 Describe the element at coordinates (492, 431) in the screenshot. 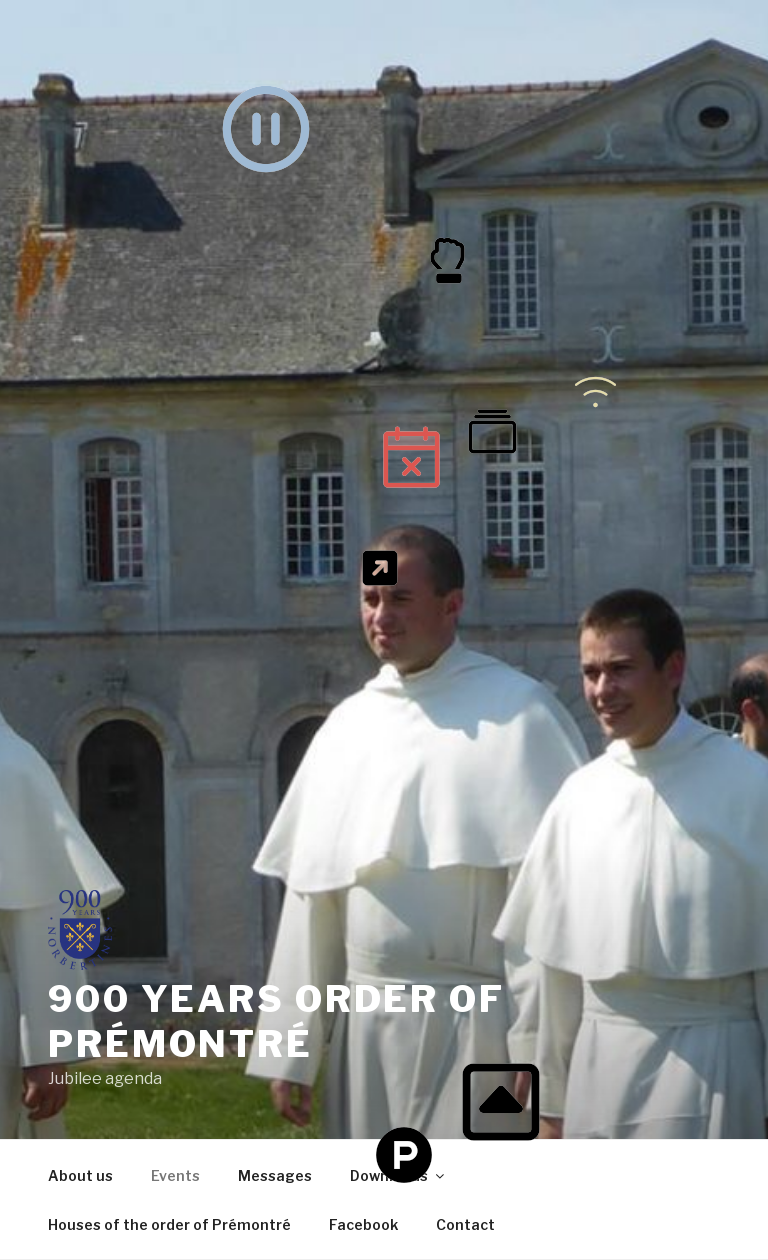

I see `view photo albums` at that location.